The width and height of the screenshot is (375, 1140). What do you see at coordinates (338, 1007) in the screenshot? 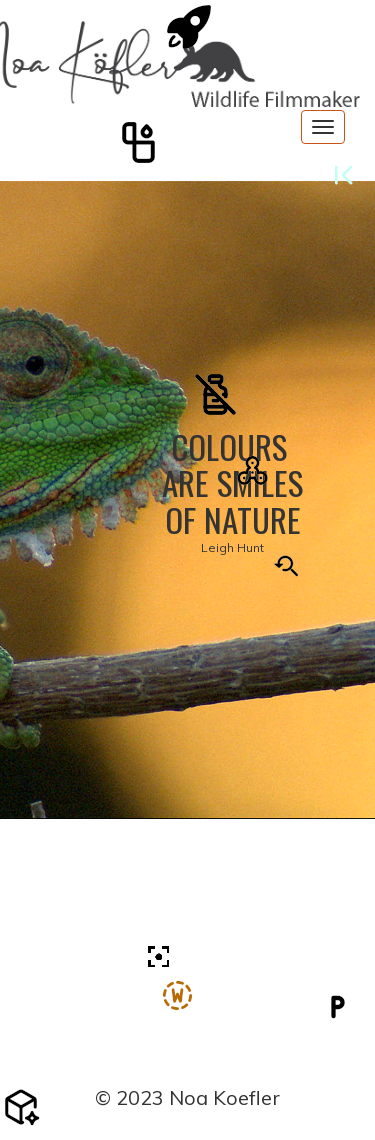
I see `indicates parking availability or location` at bounding box center [338, 1007].